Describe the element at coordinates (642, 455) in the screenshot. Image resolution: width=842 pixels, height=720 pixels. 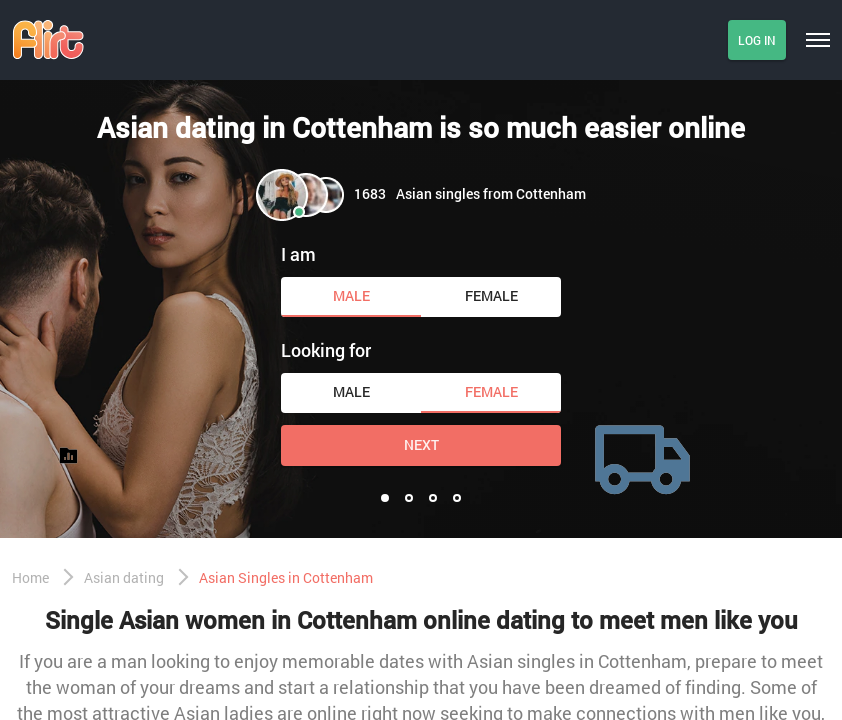
I see `track your delivery status` at that location.